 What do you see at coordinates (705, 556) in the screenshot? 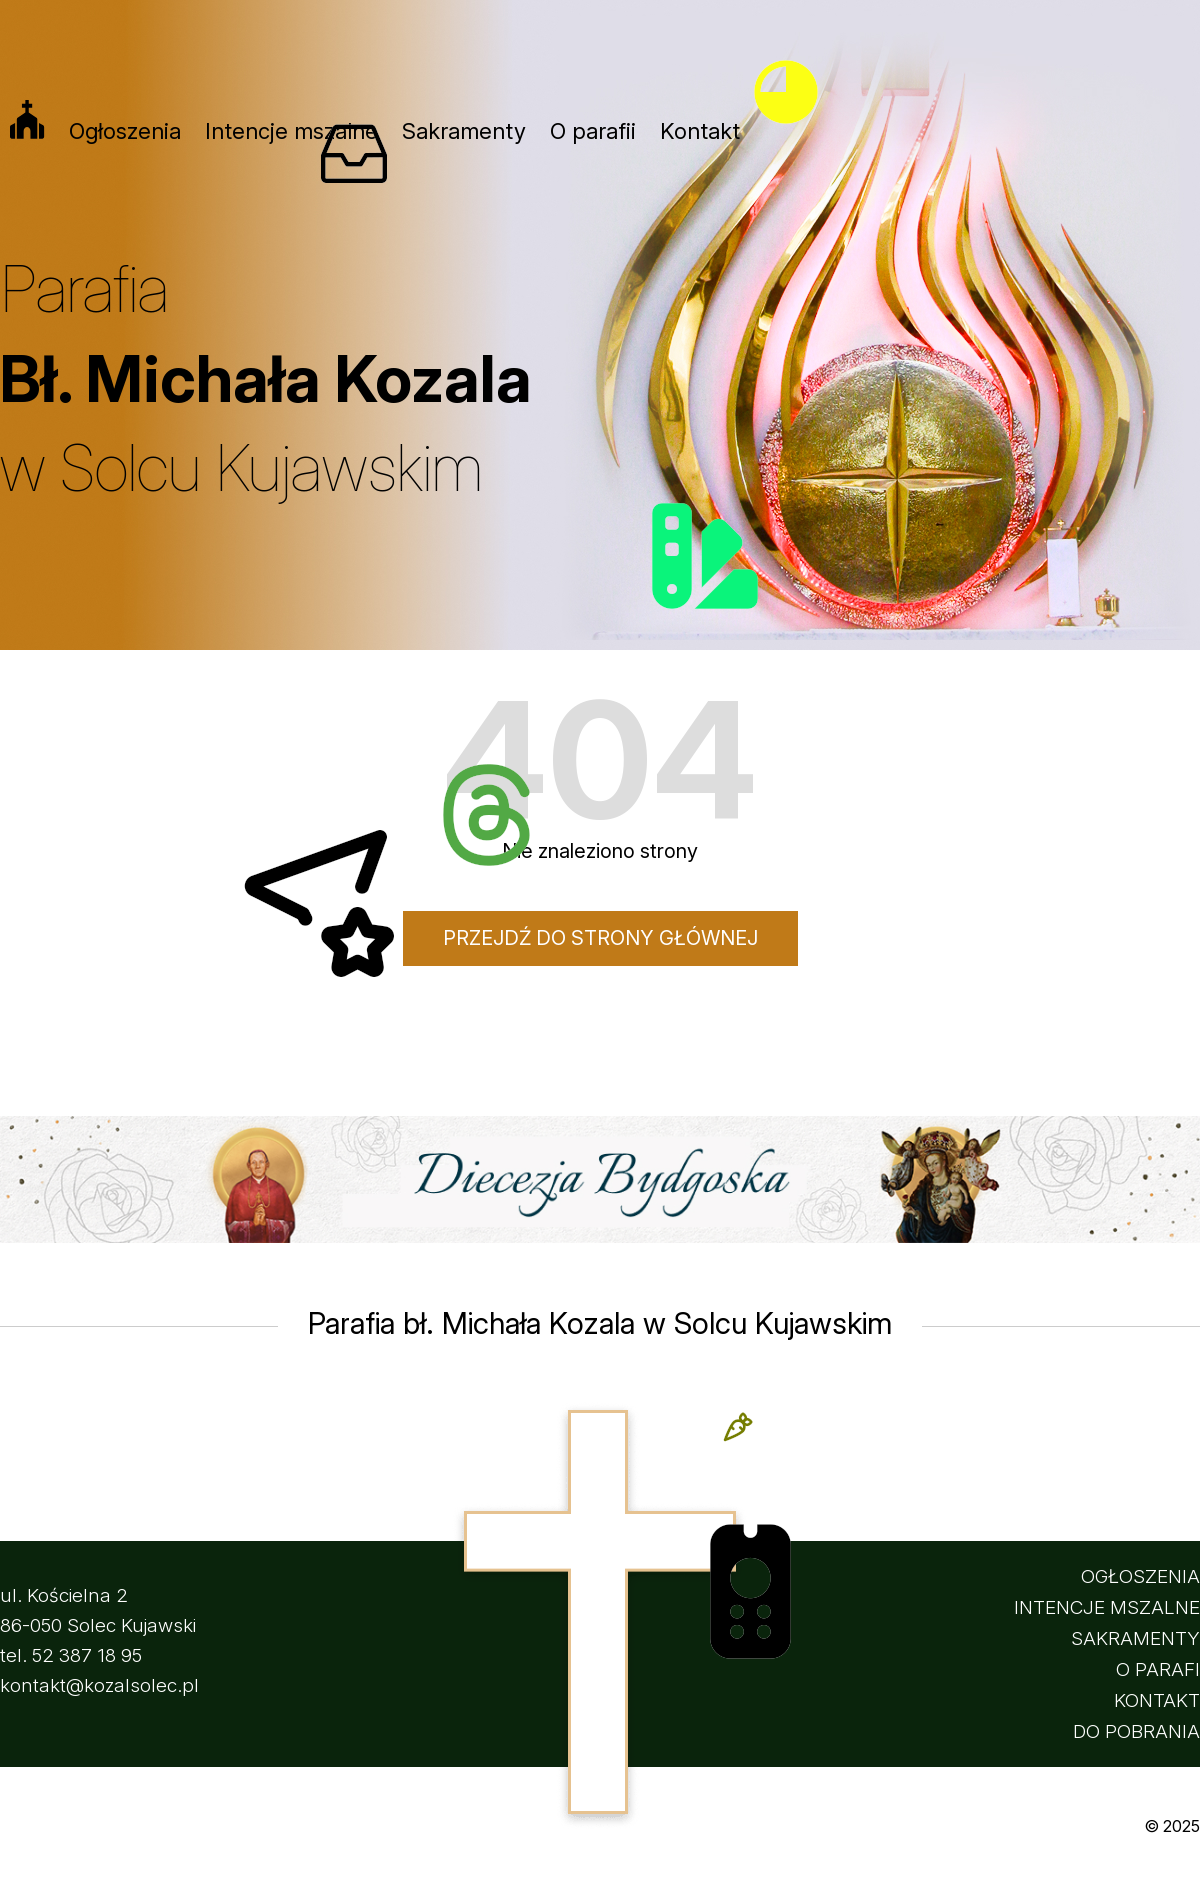
I see `open color palette or theme options` at bounding box center [705, 556].